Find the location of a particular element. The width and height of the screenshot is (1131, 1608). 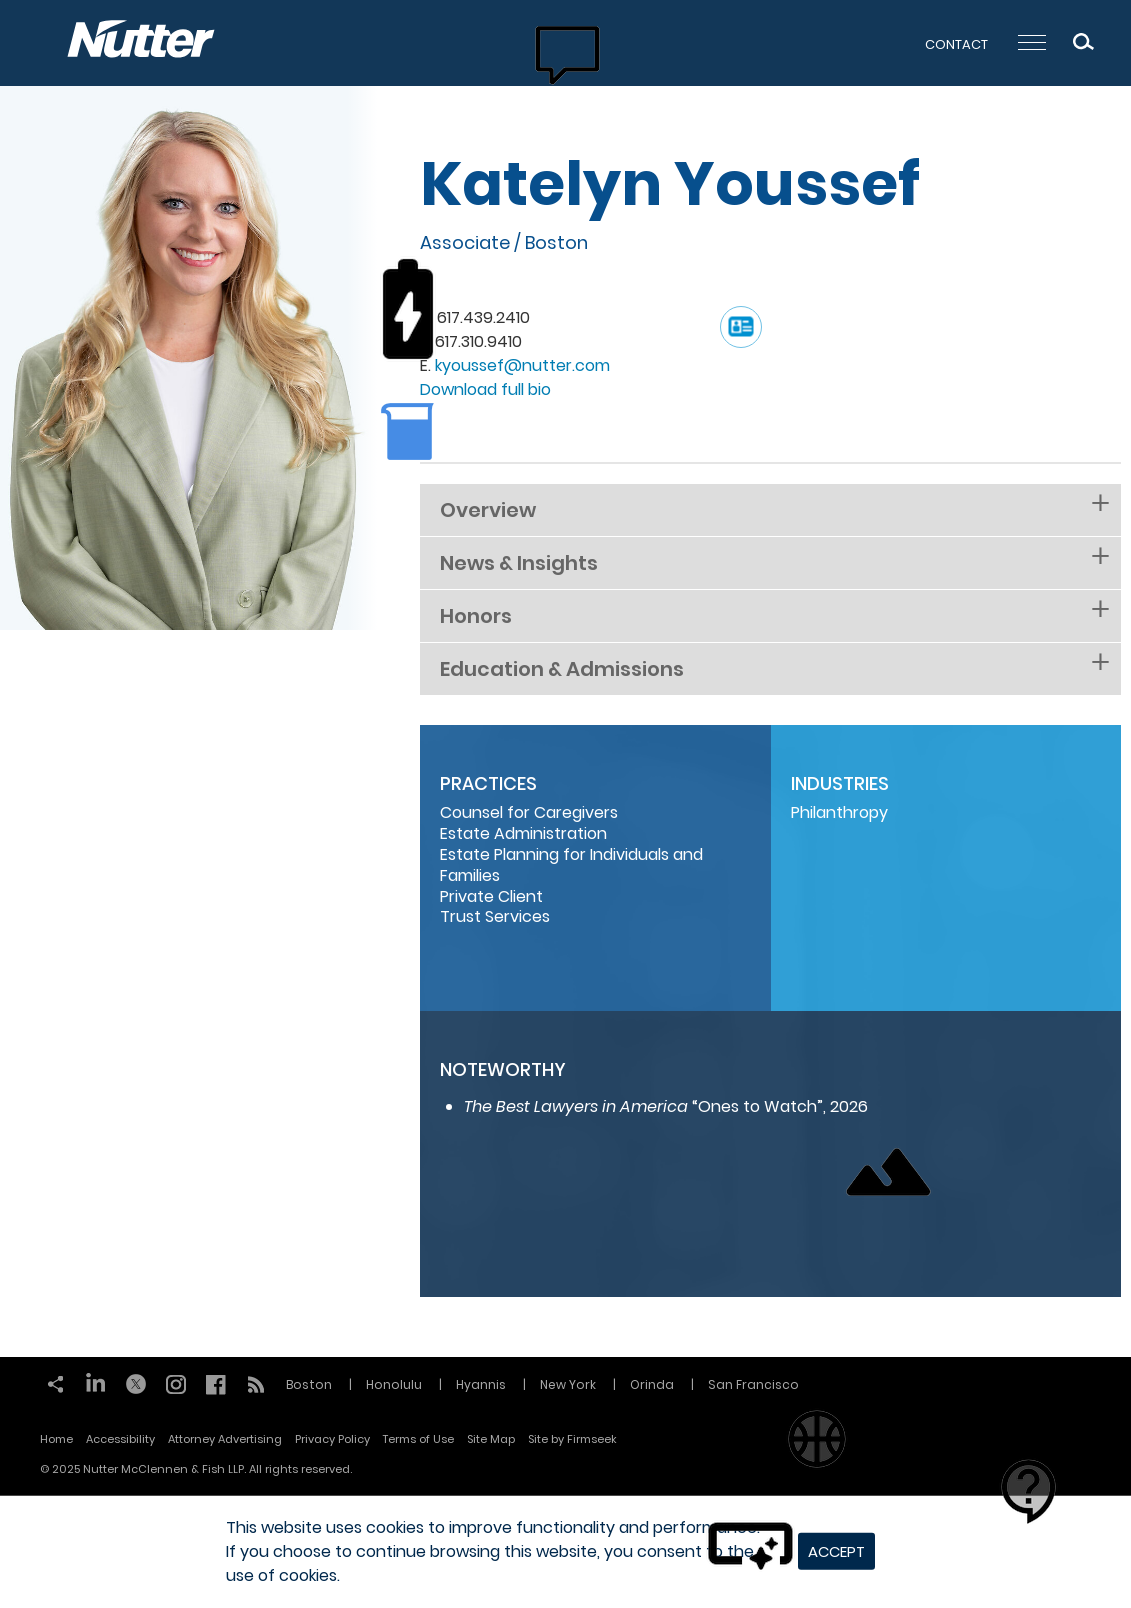

access experimental or beta features is located at coordinates (407, 431).